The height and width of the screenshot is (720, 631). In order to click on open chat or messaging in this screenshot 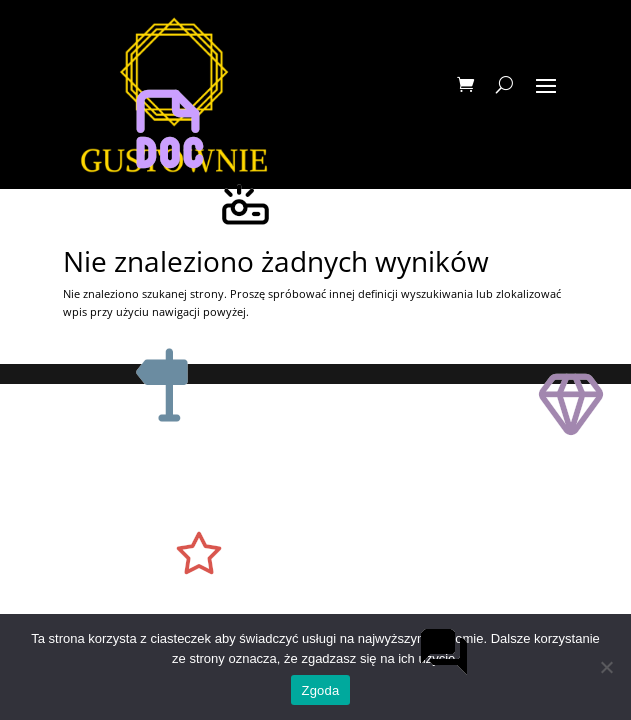, I will do `click(444, 652)`.